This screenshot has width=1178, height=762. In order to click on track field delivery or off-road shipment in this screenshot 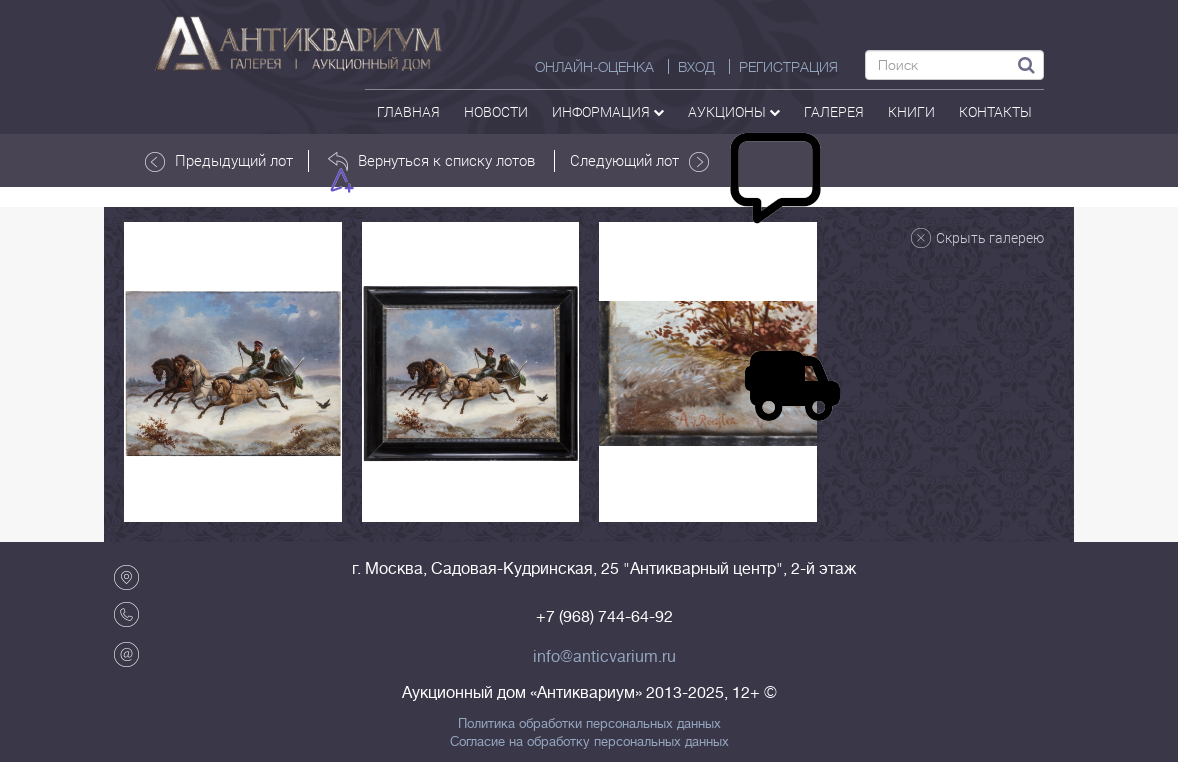, I will do `click(795, 386)`.